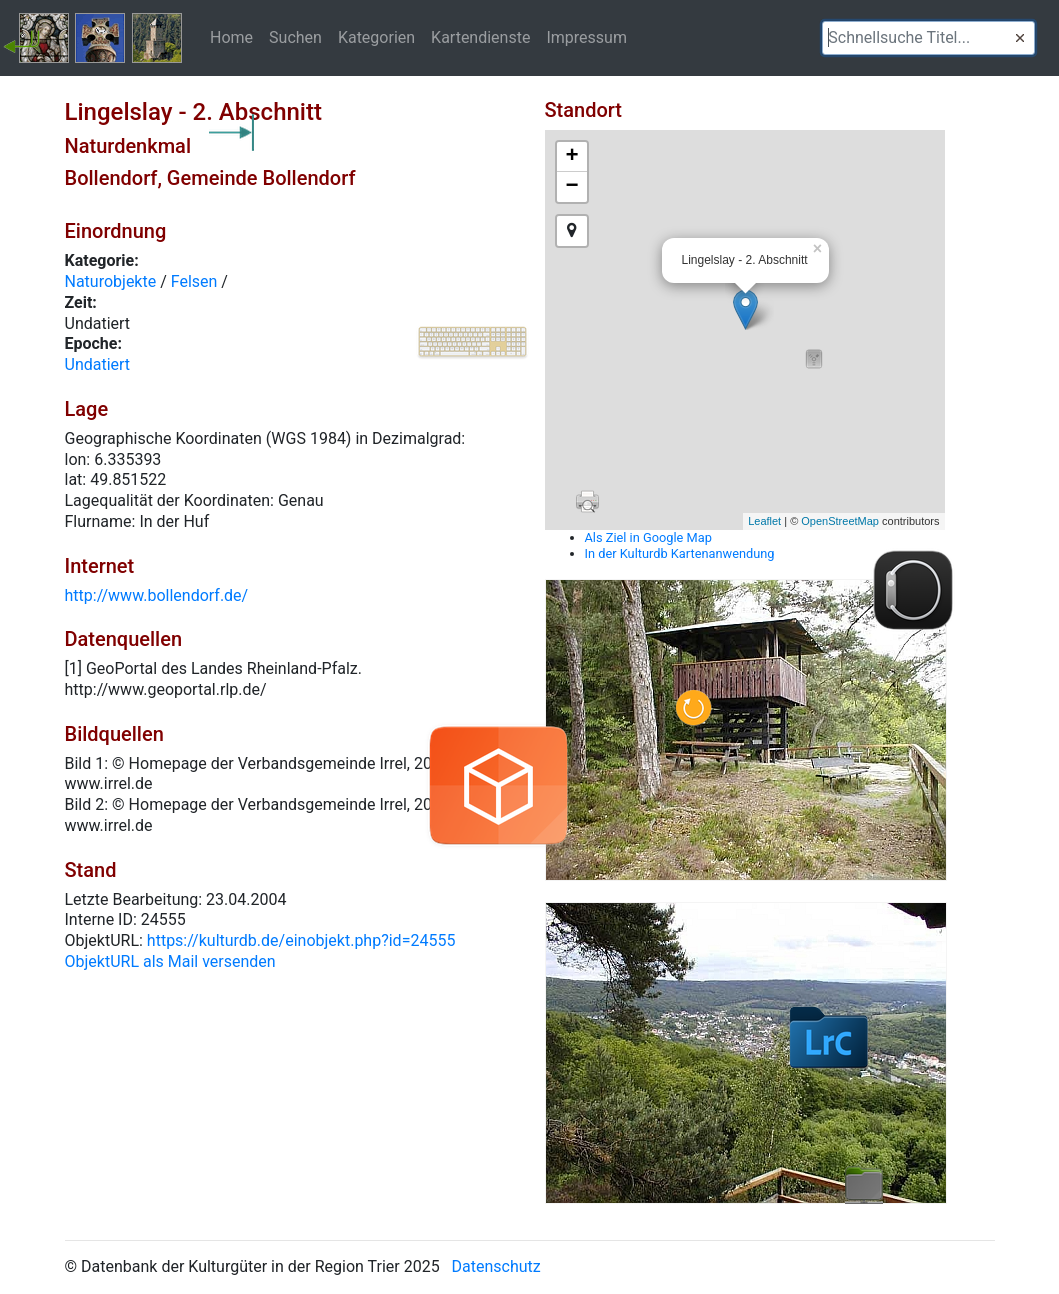 The image size is (1059, 1294). Describe the element at coordinates (472, 341) in the screenshot. I see `bluetooth keyboard connected (yellow variant)` at that location.